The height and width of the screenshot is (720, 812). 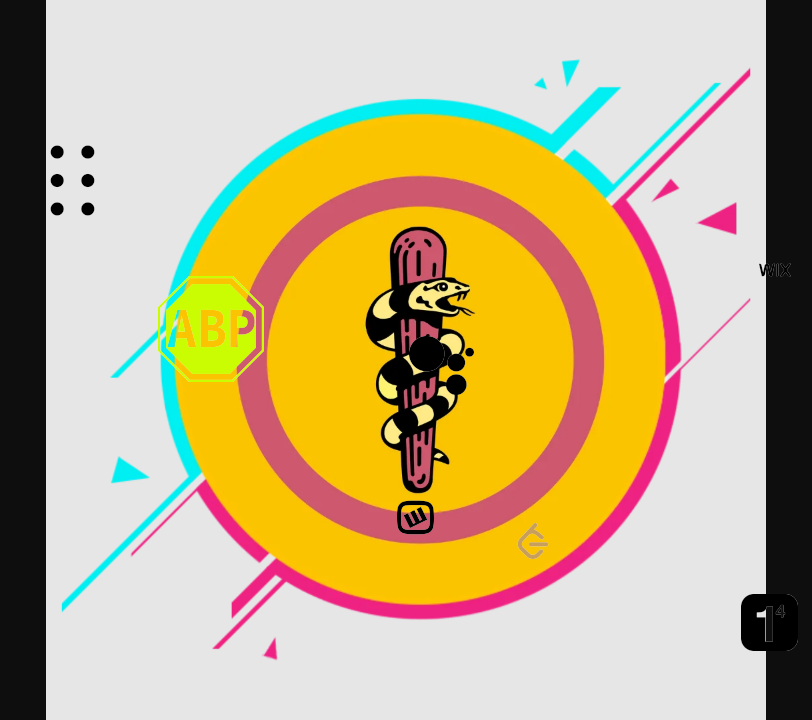 I want to click on drag to reorder this item, so click(x=72, y=180).